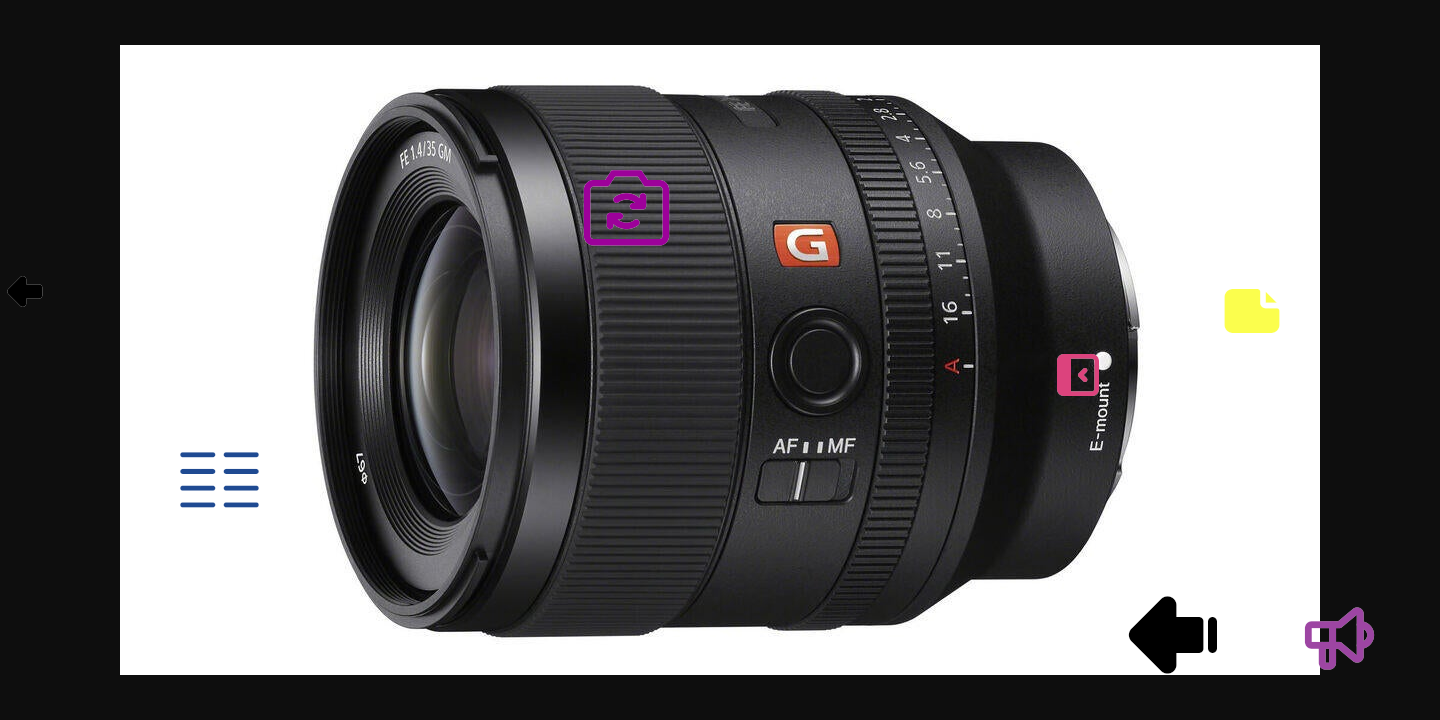 The width and height of the screenshot is (1440, 720). Describe the element at coordinates (1078, 375) in the screenshot. I see `collapse the left sidebar panel` at that location.